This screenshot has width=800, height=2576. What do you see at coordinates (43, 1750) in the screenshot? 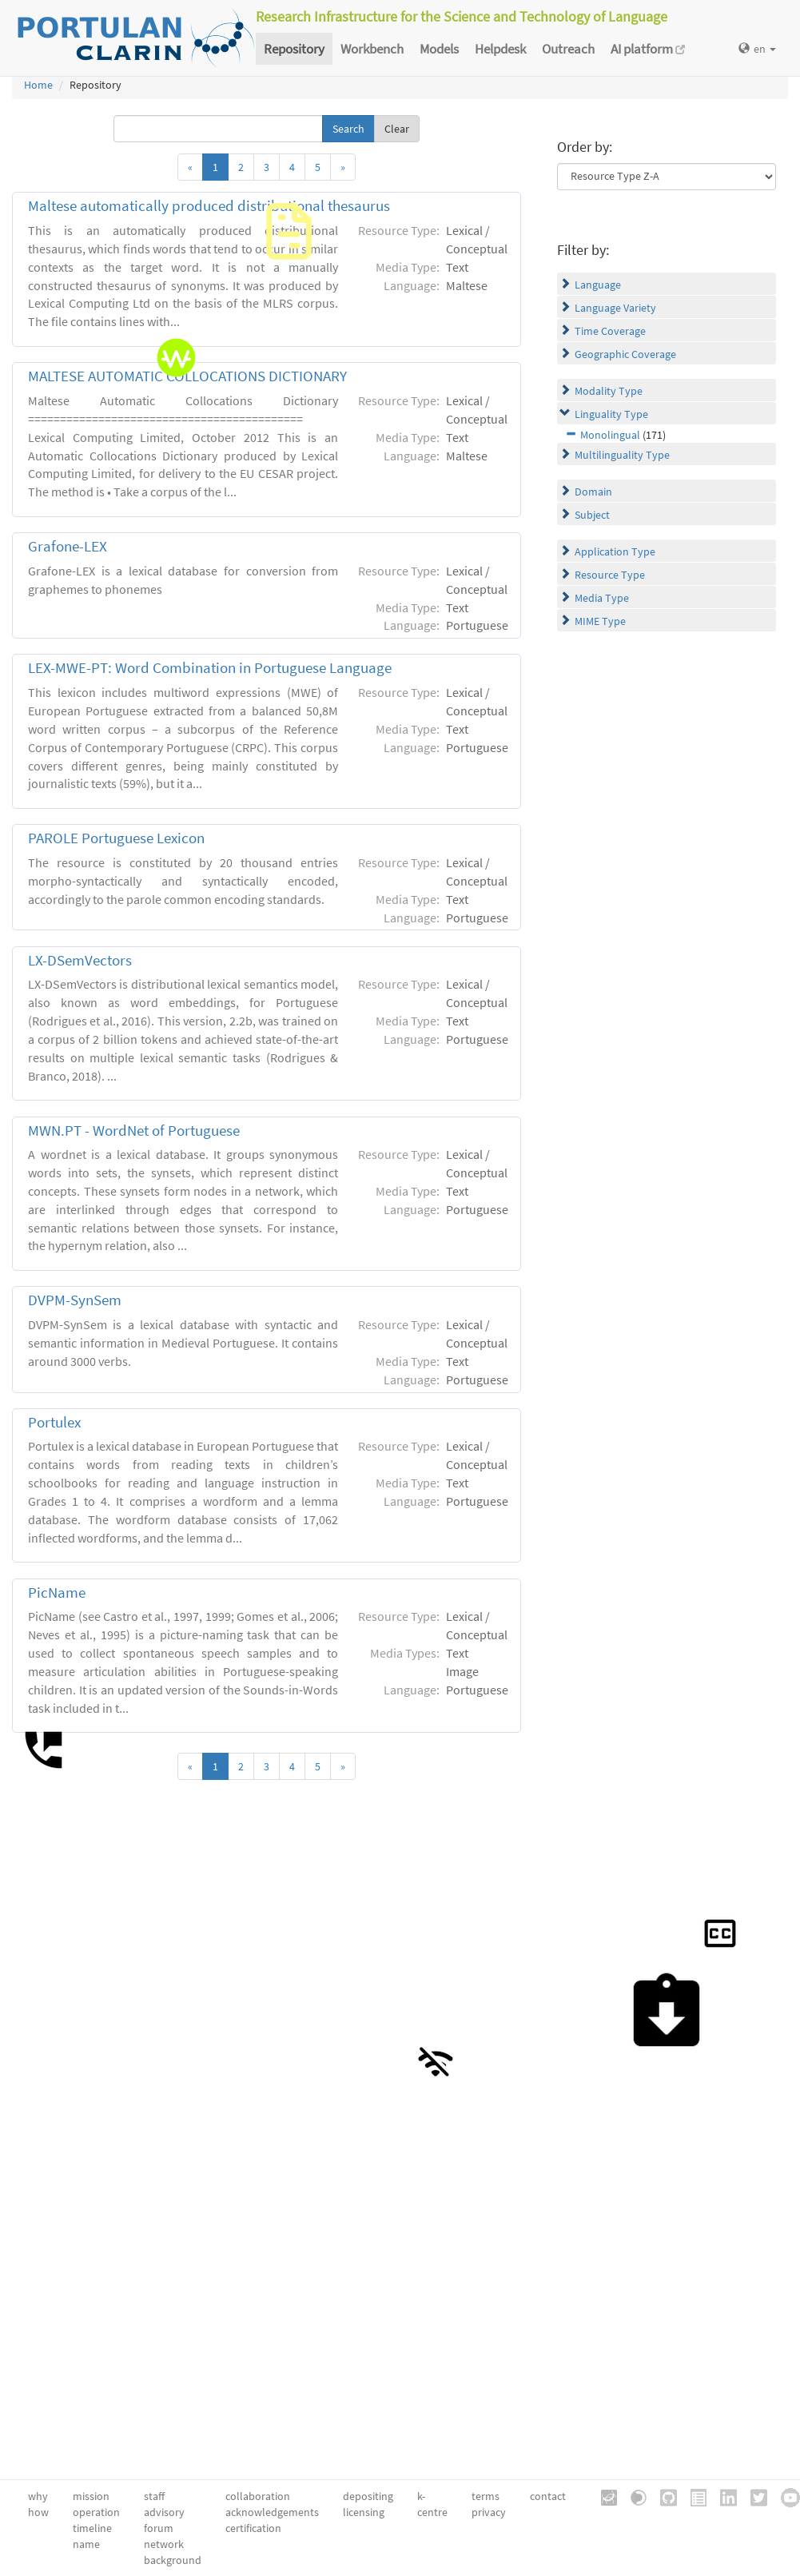
I see `access voicemail or phone messages` at bounding box center [43, 1750].